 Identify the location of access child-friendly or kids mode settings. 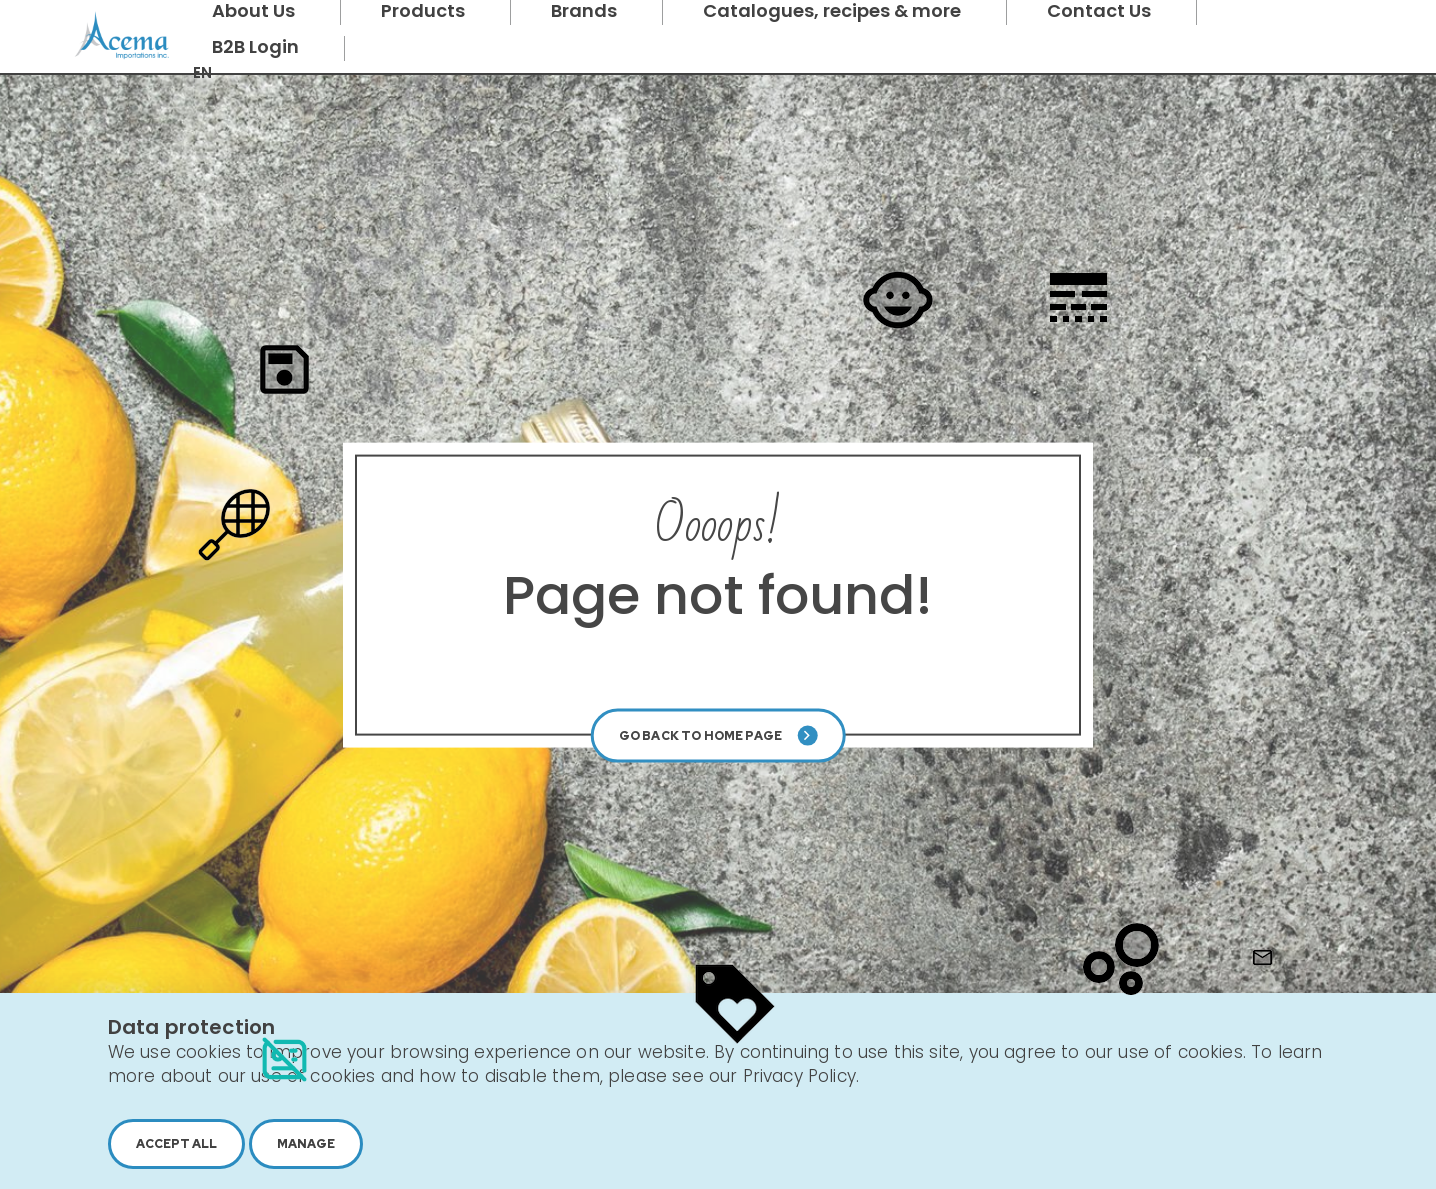
(898, 300).